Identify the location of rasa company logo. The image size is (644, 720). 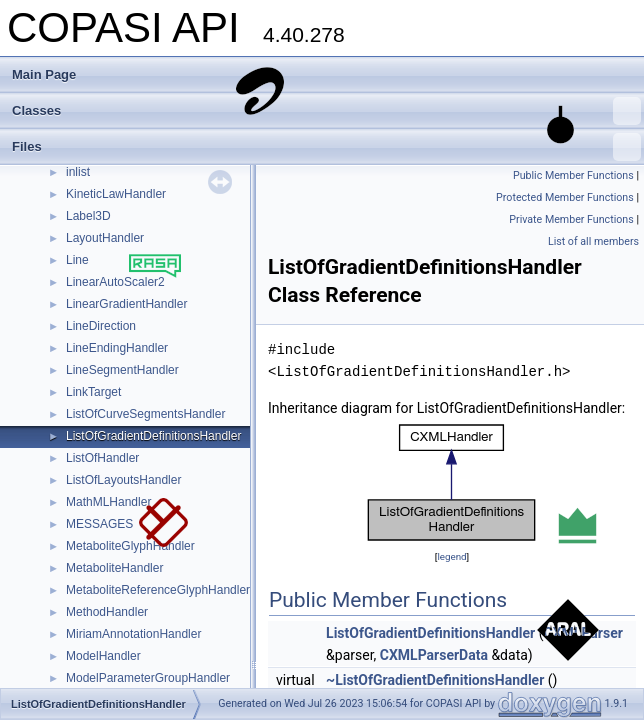
(155, 266).